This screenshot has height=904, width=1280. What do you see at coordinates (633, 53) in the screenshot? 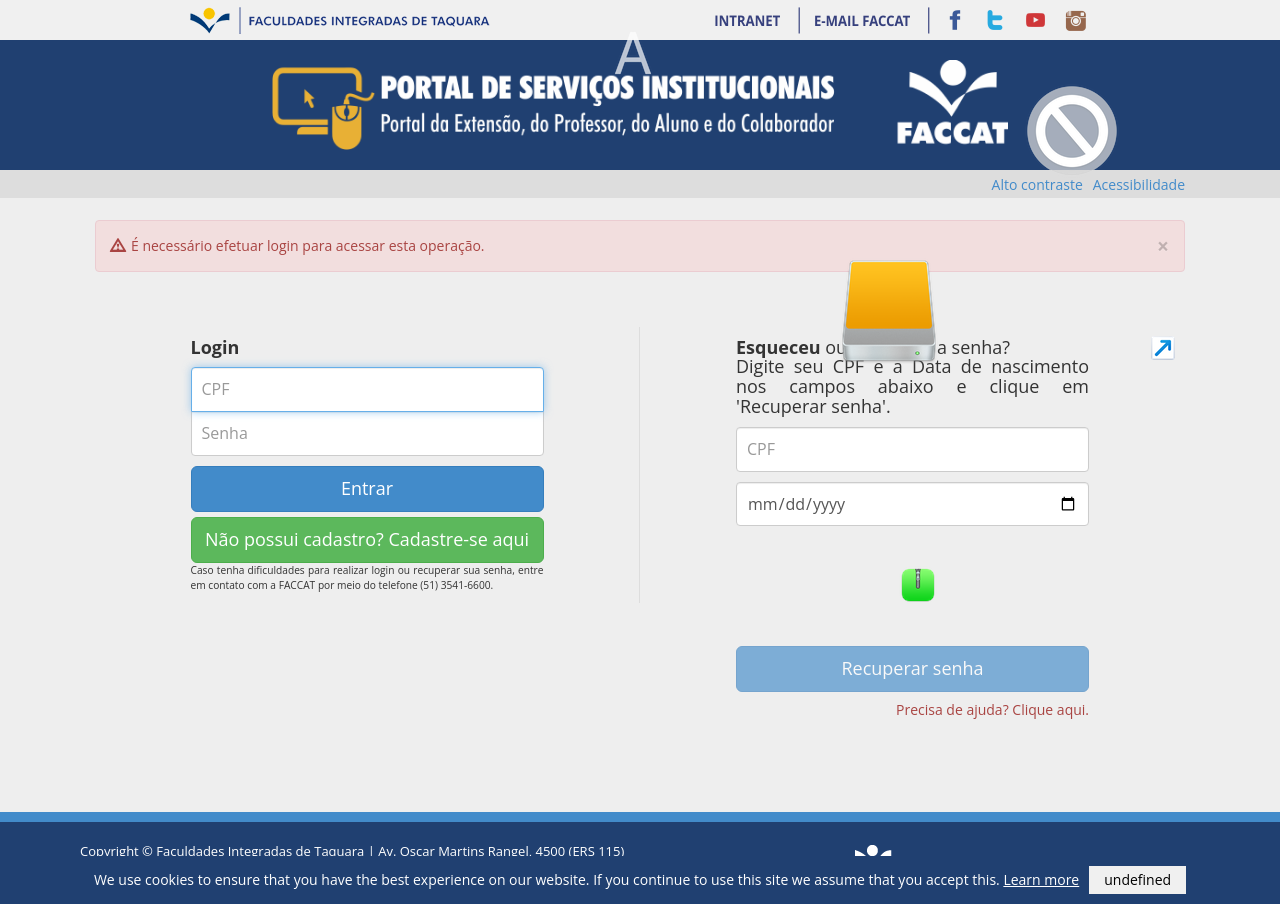
I see `access the font library` at bounding box center [633, 53].